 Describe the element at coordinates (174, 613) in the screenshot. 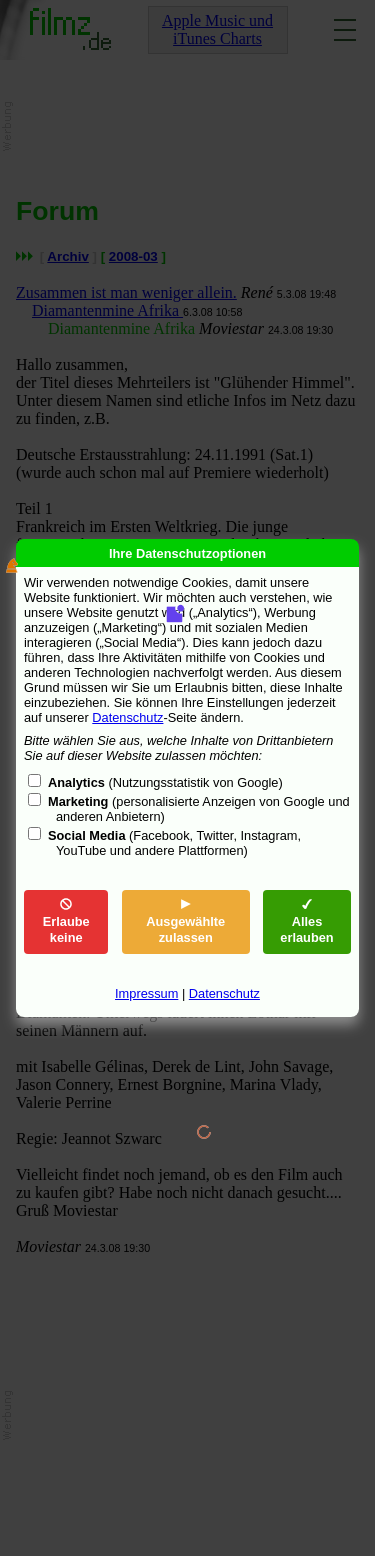

I see `indicates new notifications or unread alerts` at that location.